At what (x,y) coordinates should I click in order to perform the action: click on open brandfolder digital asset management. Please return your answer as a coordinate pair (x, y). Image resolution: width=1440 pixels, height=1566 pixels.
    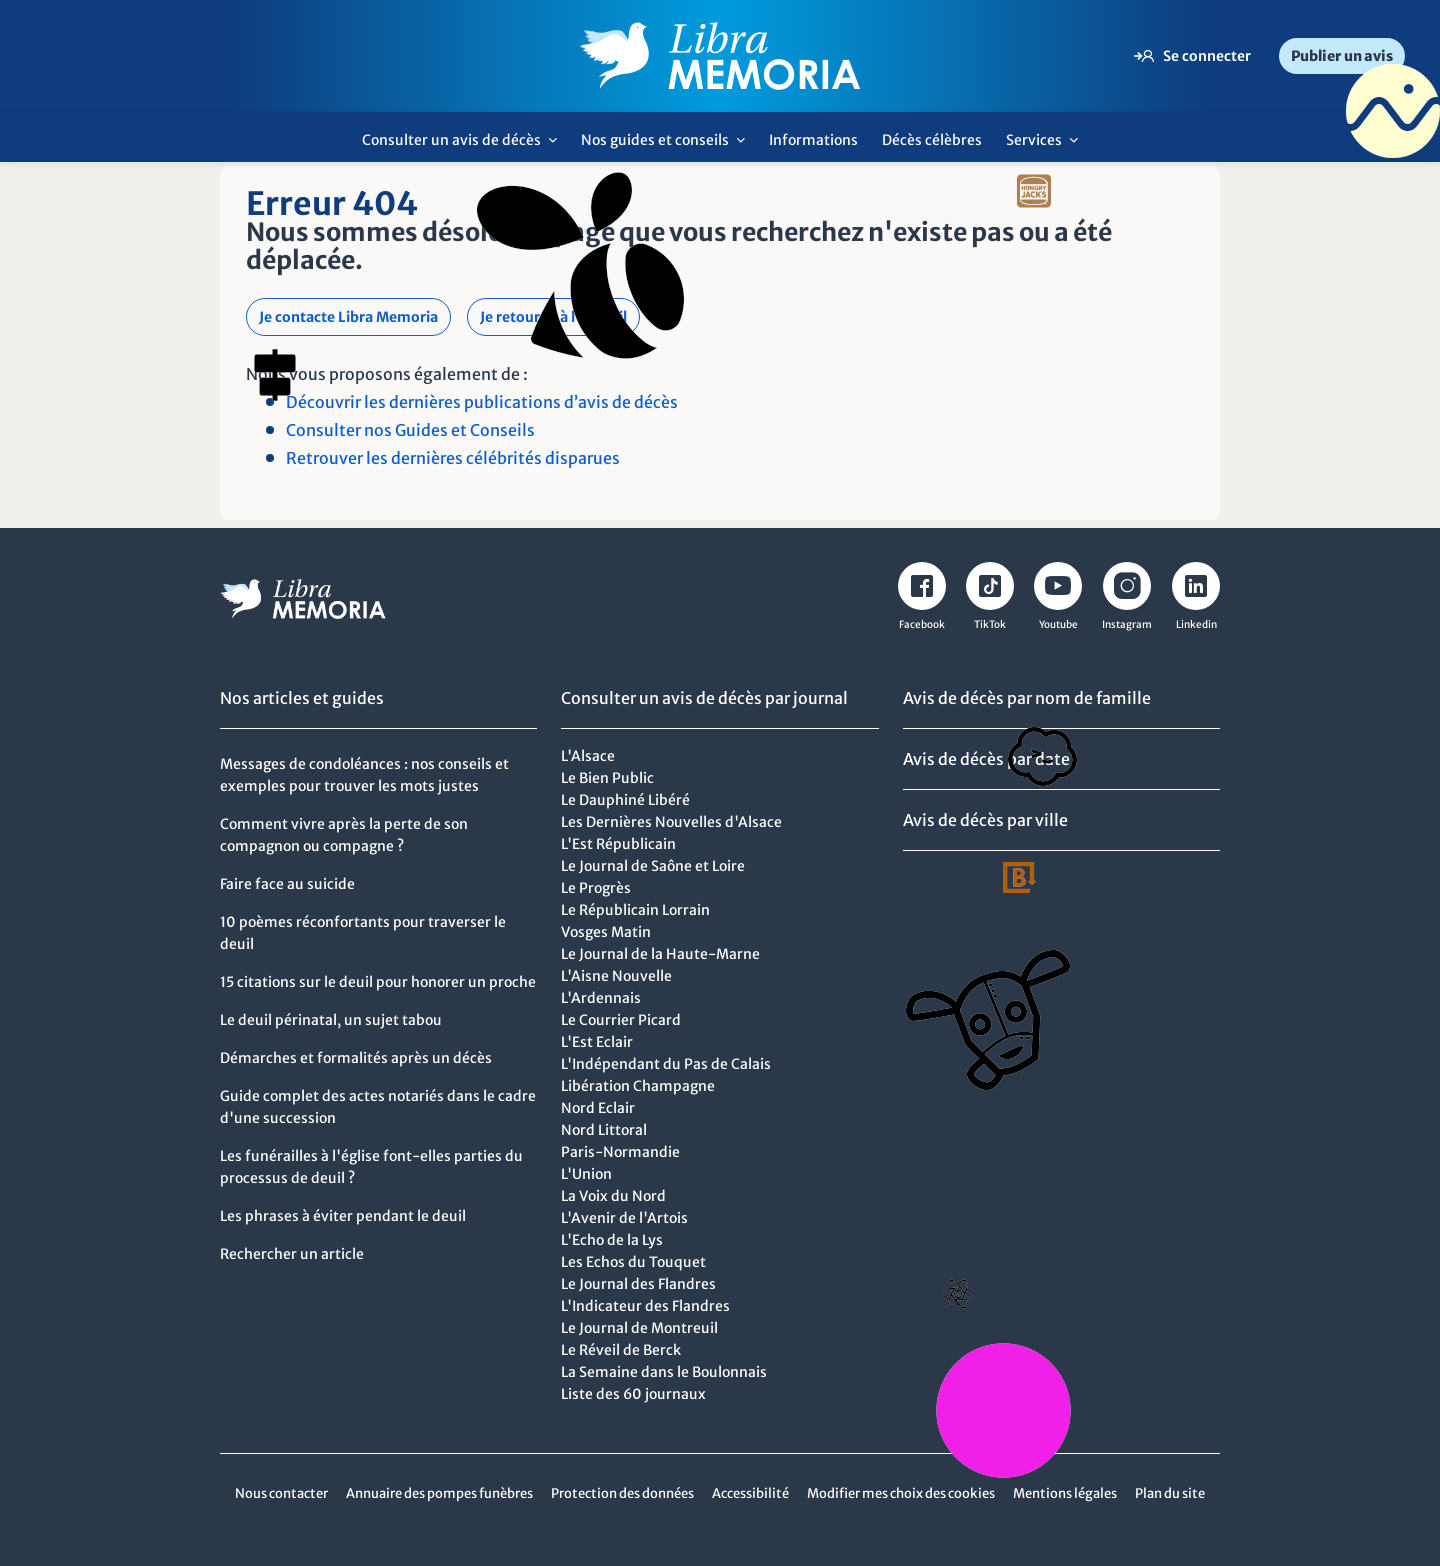
    Looking at the image, I should click on (1019, 877).